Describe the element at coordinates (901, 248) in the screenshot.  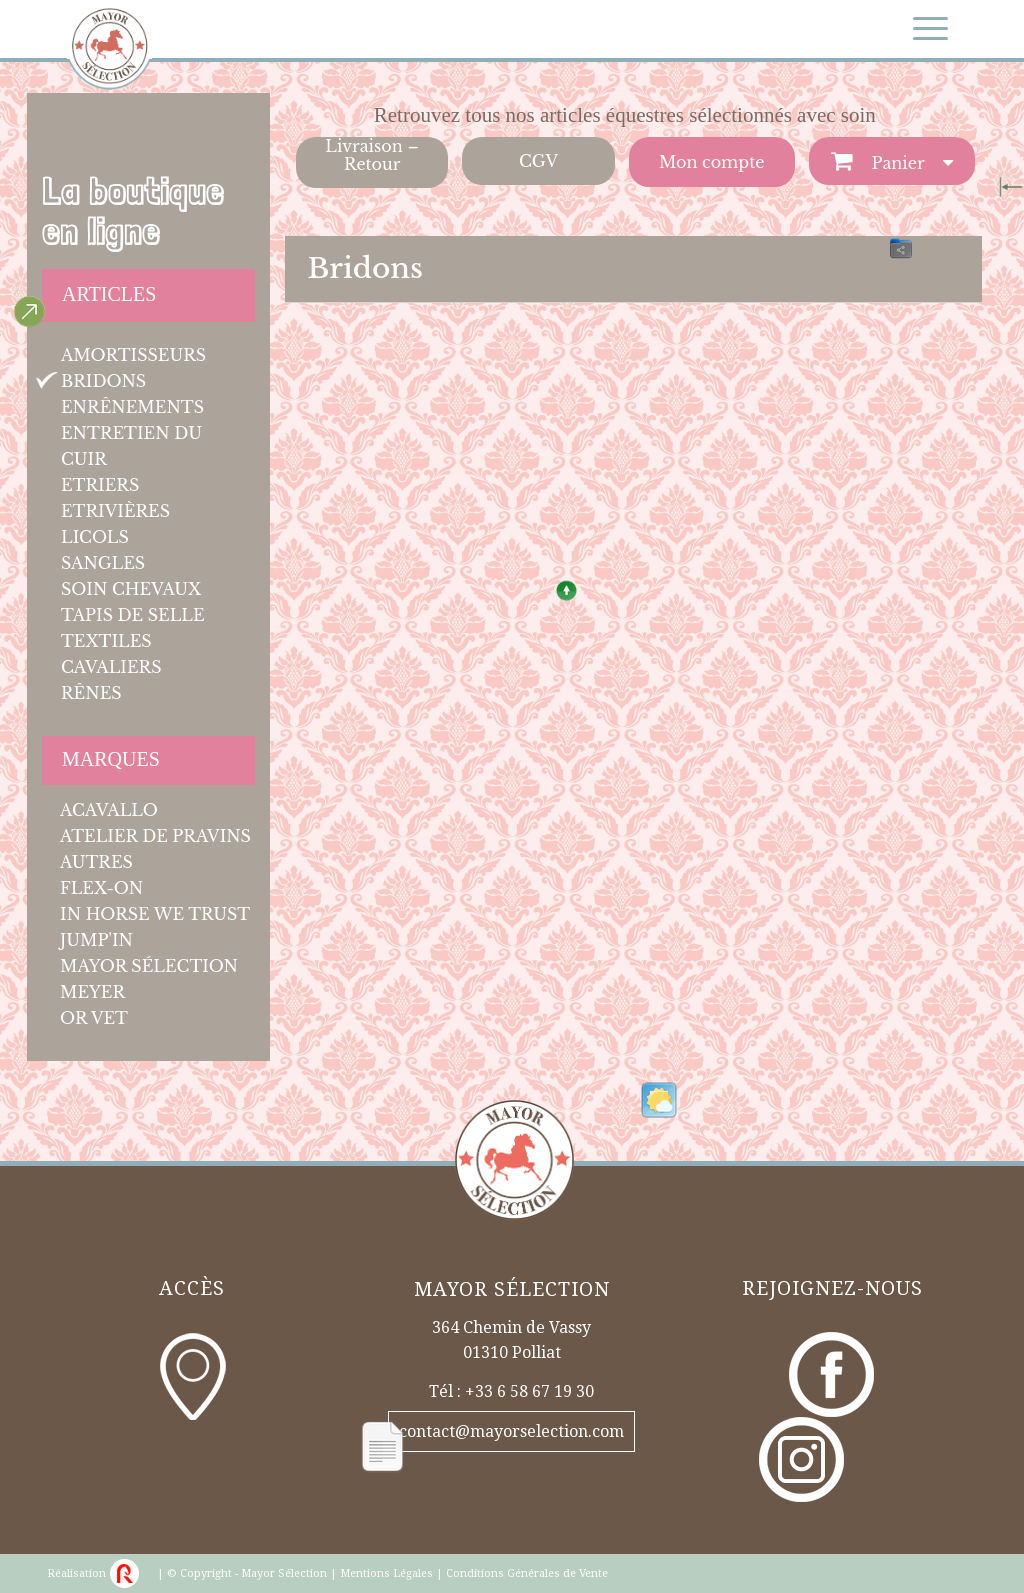
I see `open your public shared folder` at that location.